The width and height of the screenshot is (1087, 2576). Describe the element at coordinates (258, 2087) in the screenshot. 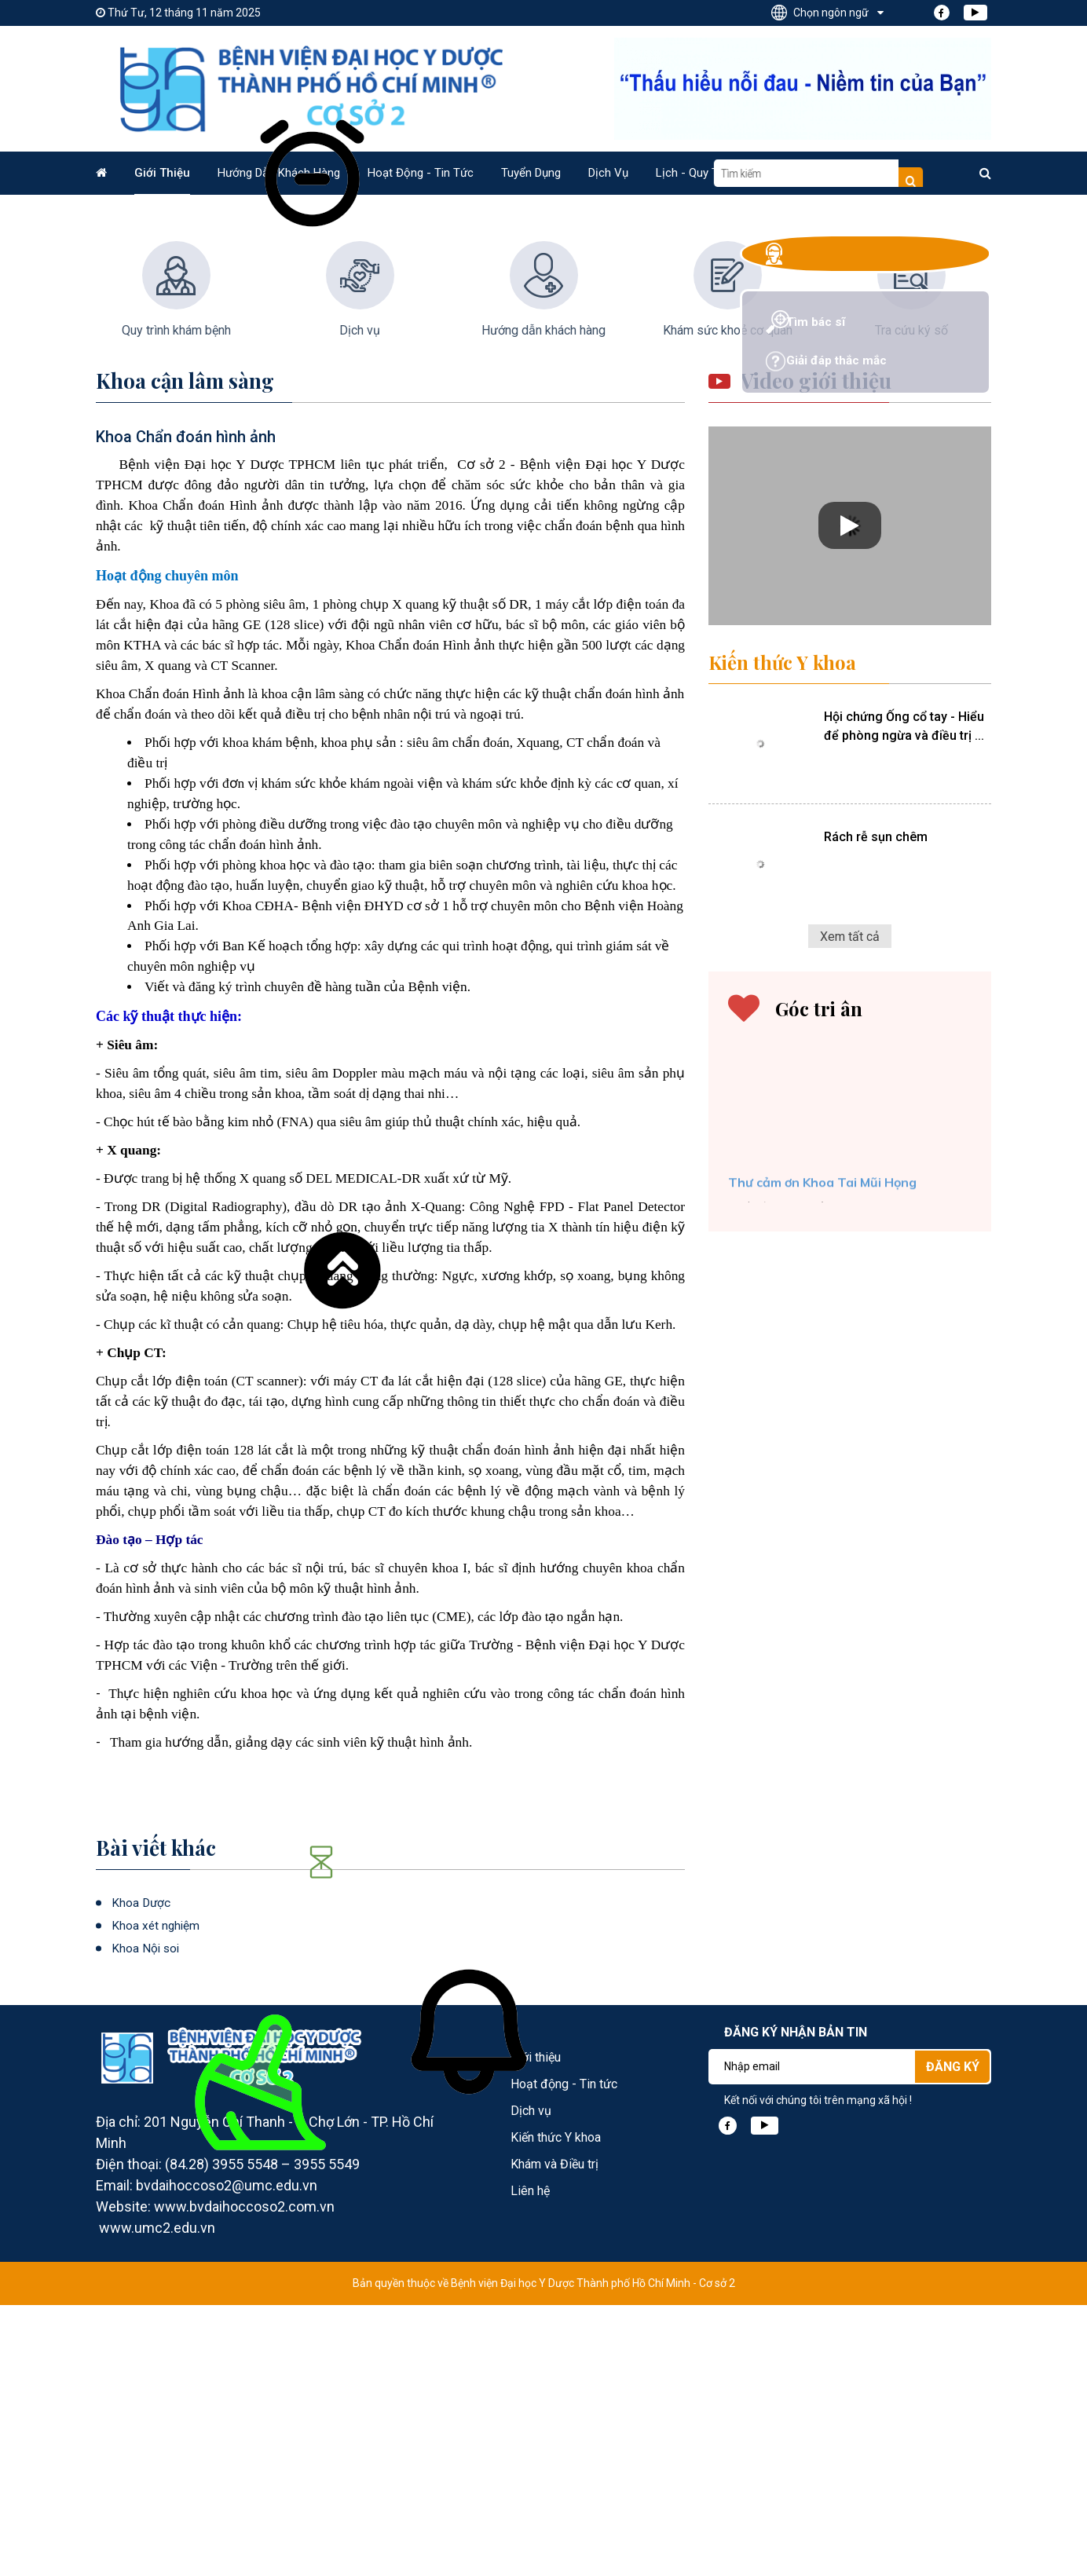

I see `clear cache or temporary files` at that location.